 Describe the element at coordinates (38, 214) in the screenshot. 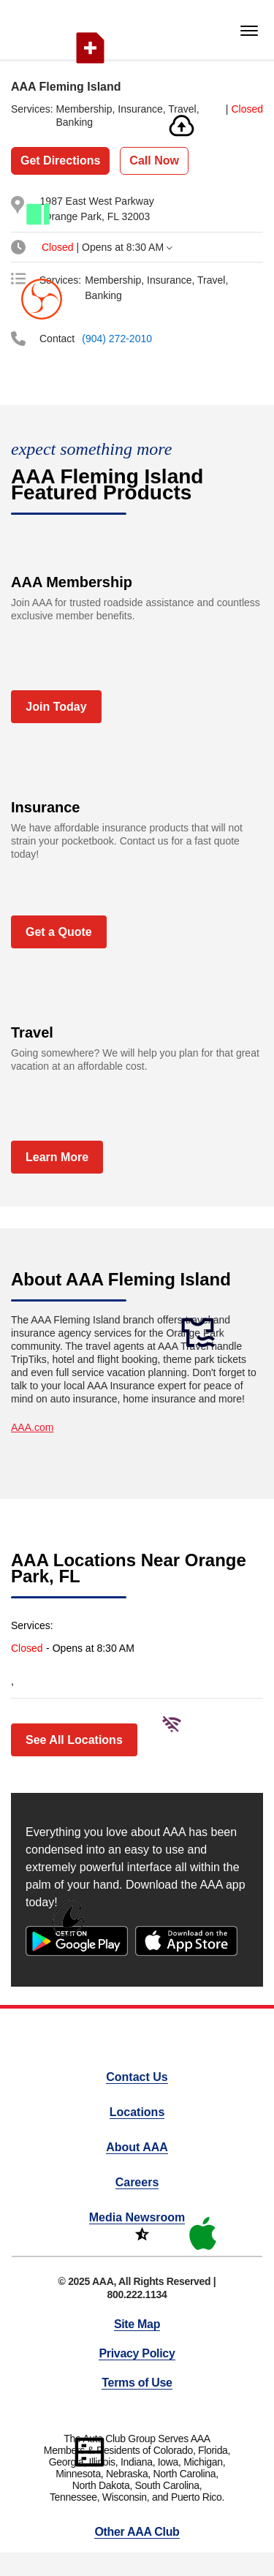

I see `switch to right sidebar layout` at that location.